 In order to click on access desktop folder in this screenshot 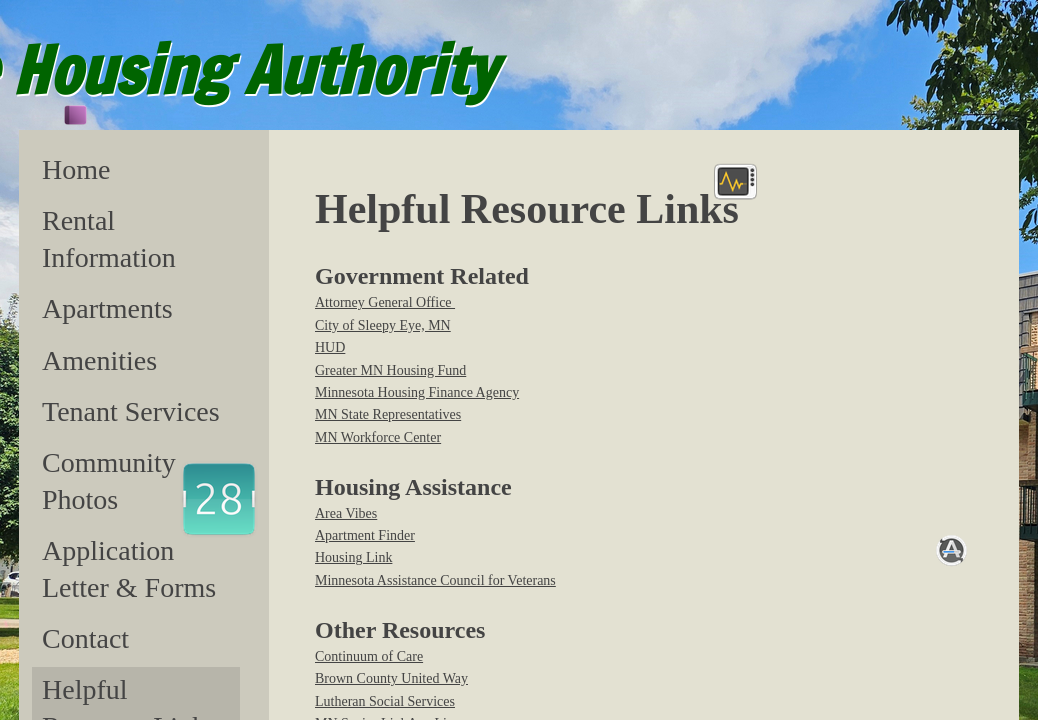, I will do `click(75, 114)`.